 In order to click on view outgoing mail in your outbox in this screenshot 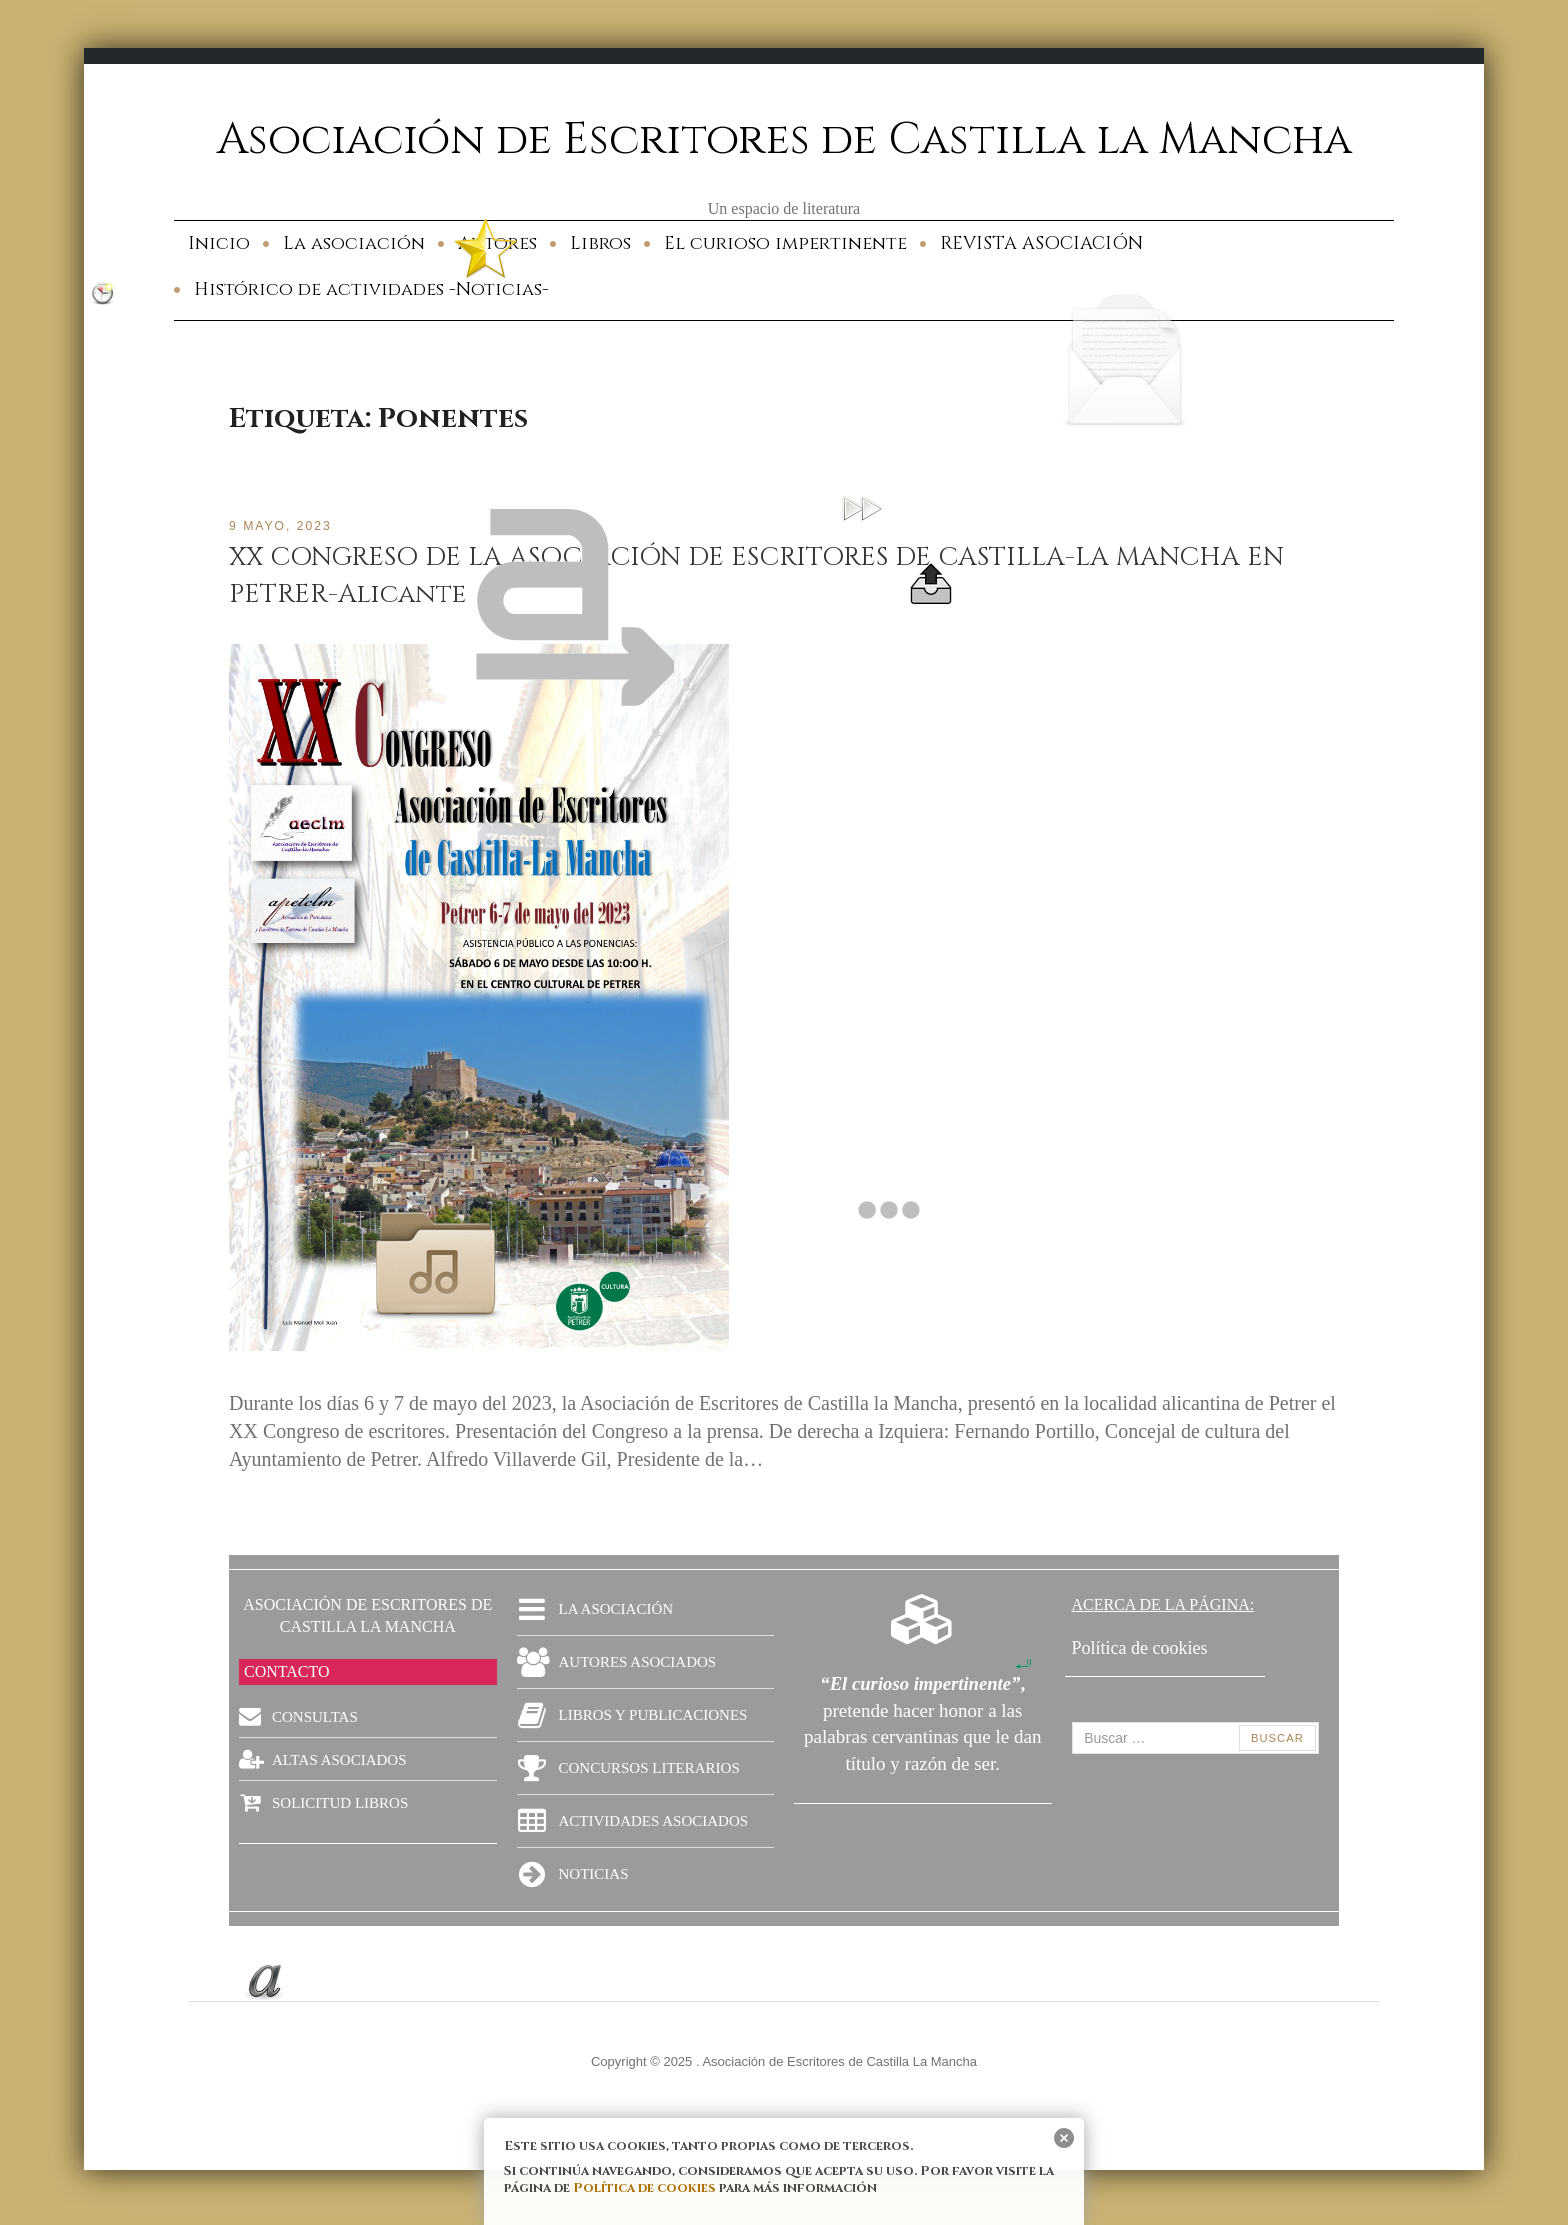, I will do `click(931, 586)`.